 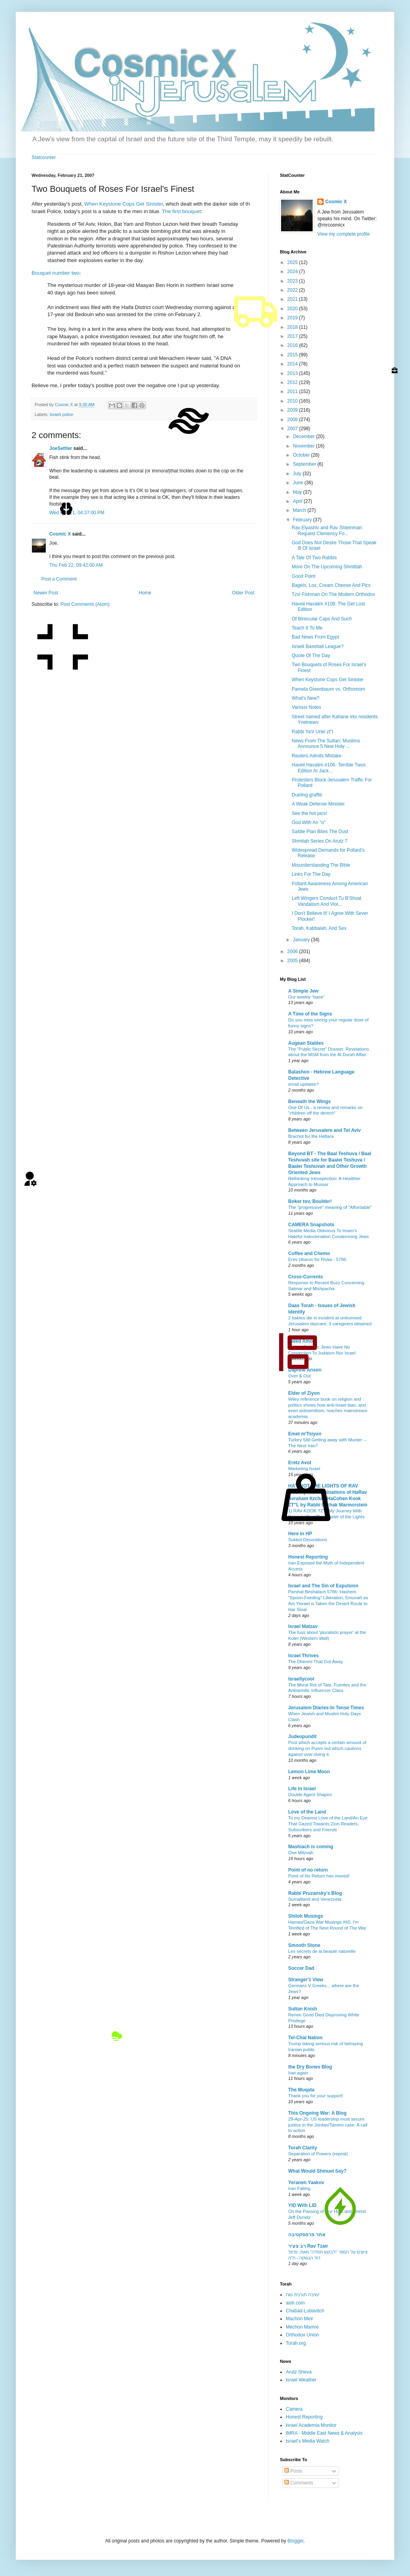 What do you see at coordinates (395, 371) in the screenshot?
I see `access work or business documents` at bounding box center [395, 371].